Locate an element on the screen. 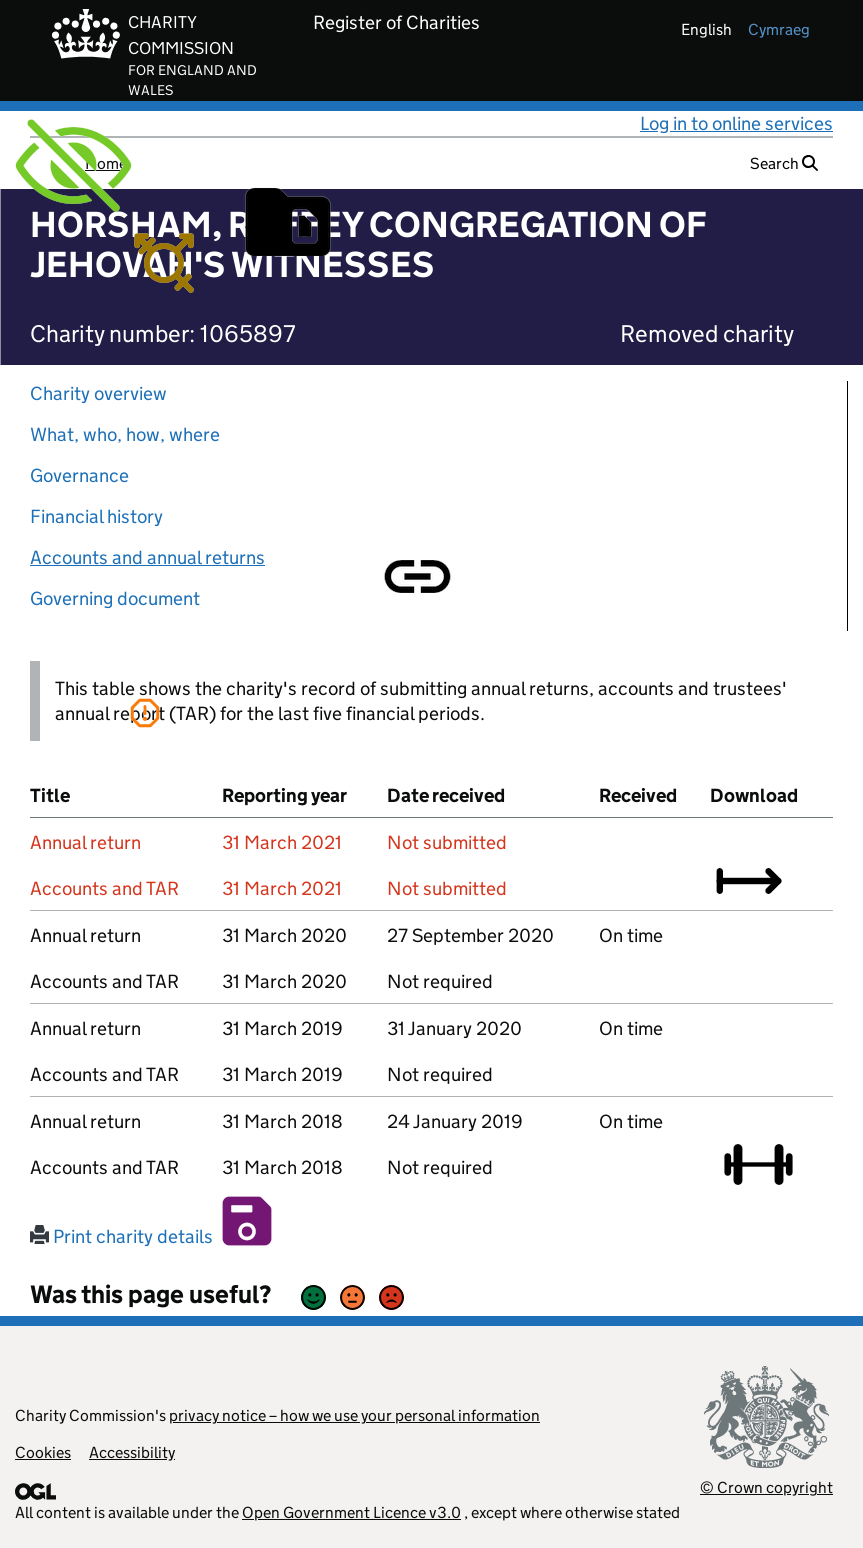  hide password or sensitive content is located at coordinates (73, 165).